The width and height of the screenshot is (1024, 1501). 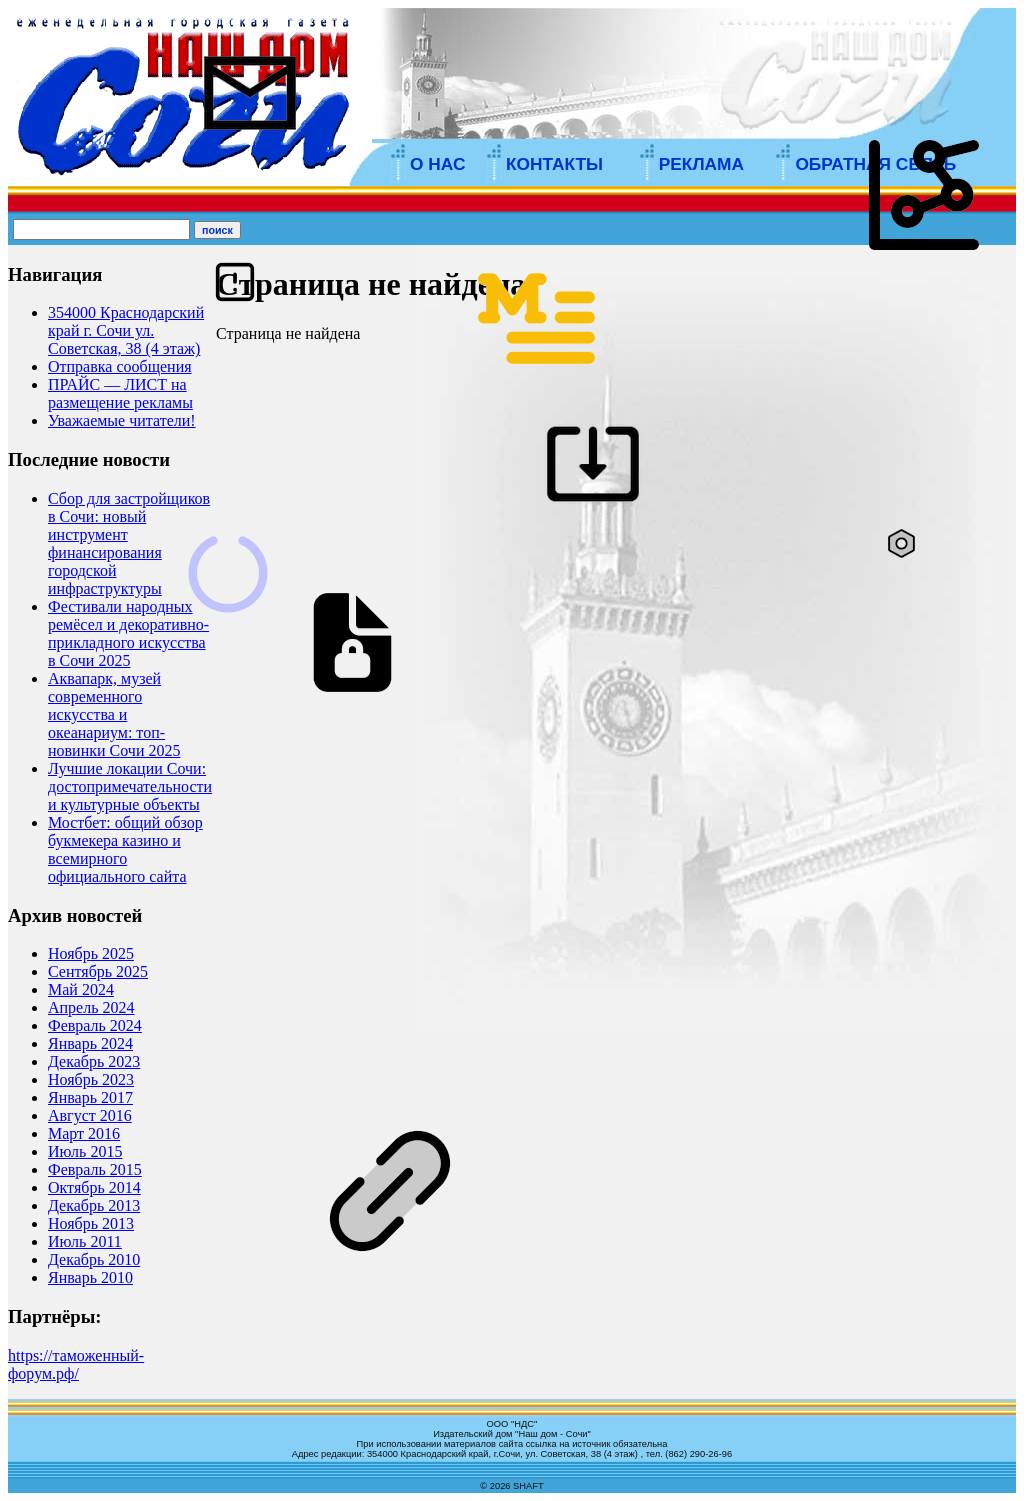 What do you see at coordinates (536, 315) in the screenshot?
I see `read article on medium` at bounding box center [536, 315].